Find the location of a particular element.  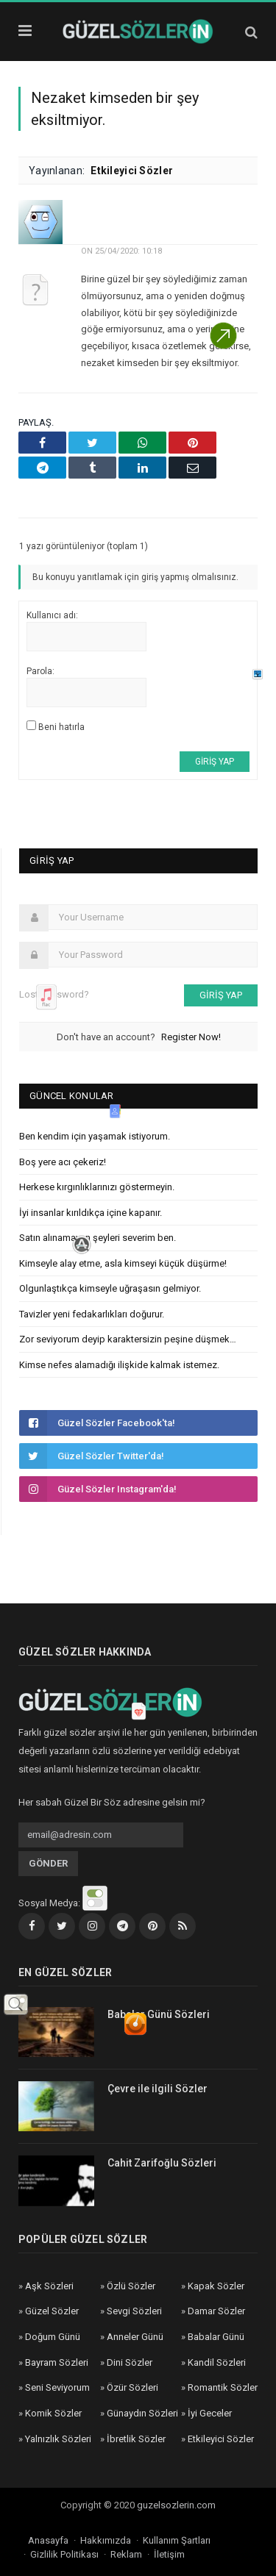

open system tweaks or settings customization is located at coordinates (95, 1898).